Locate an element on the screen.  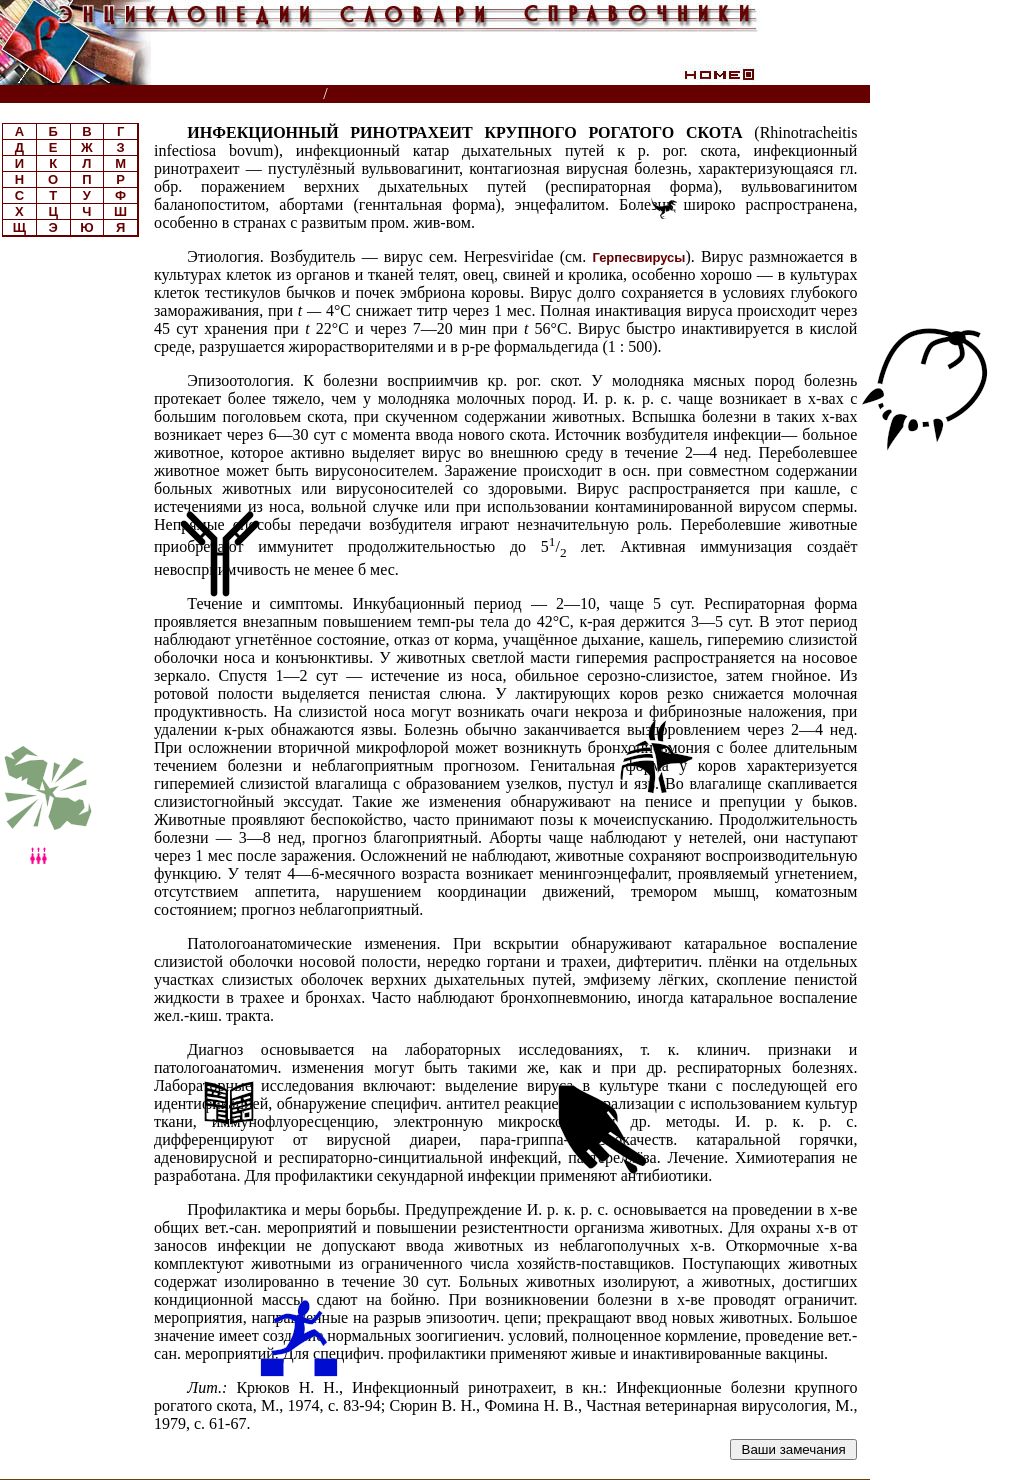
upgrade your team or group members is located at coordinates (38, 855).